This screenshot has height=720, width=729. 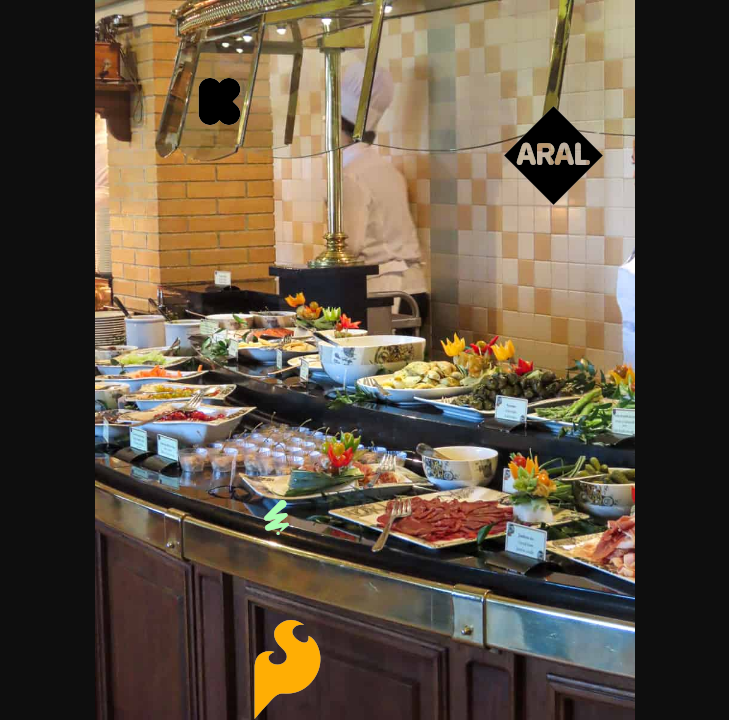 I want to click on aral gas station brand logo, so click(x=553, y=155).